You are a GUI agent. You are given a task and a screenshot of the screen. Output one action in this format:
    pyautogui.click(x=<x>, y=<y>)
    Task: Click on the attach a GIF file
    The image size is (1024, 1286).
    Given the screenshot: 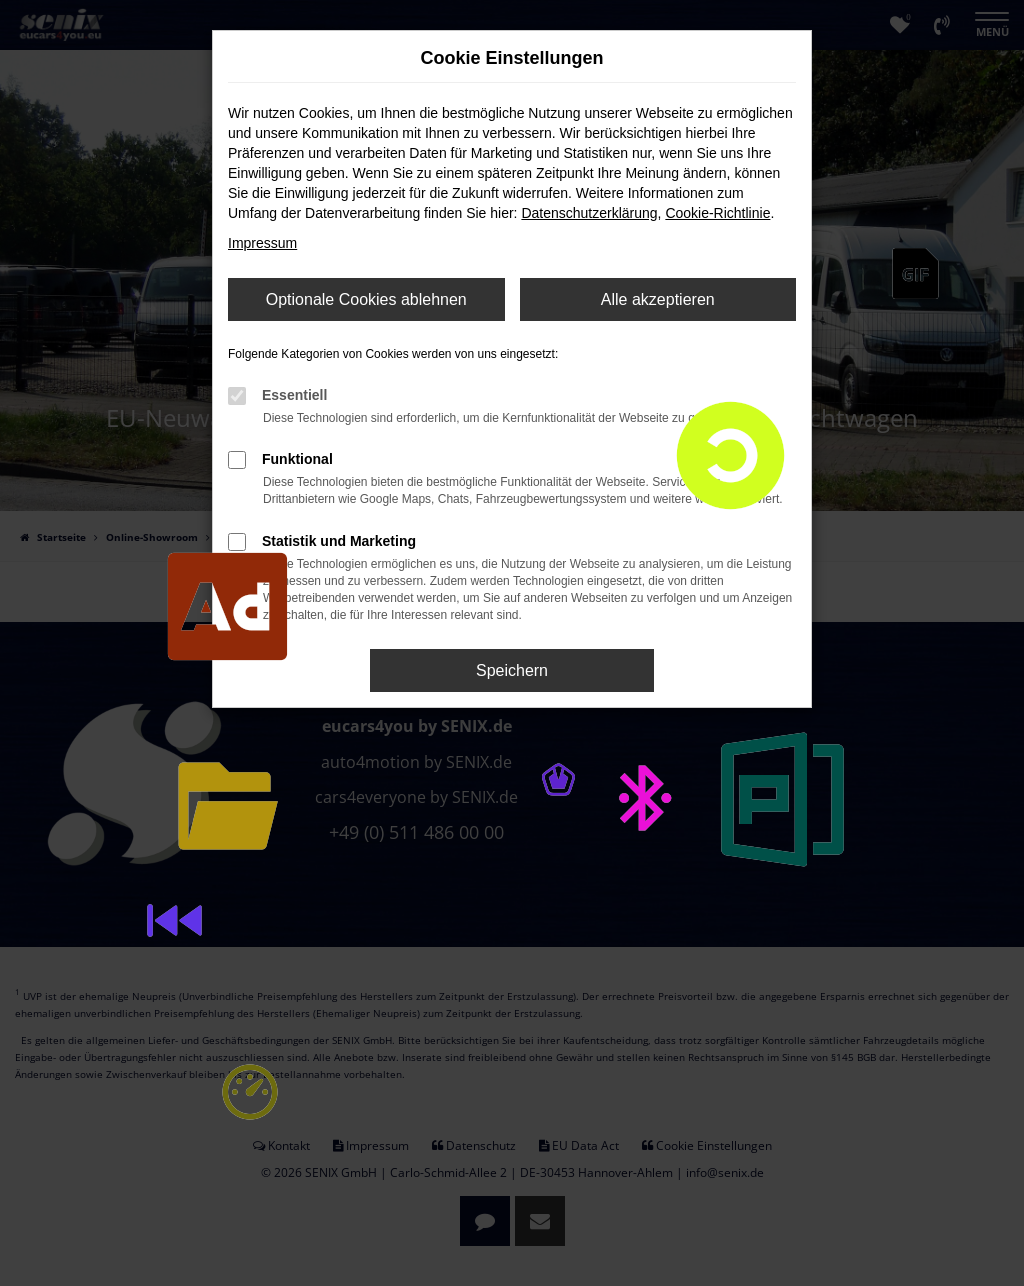 What is the action you would take?
    pyautogui.click(x=915, y=273)
    